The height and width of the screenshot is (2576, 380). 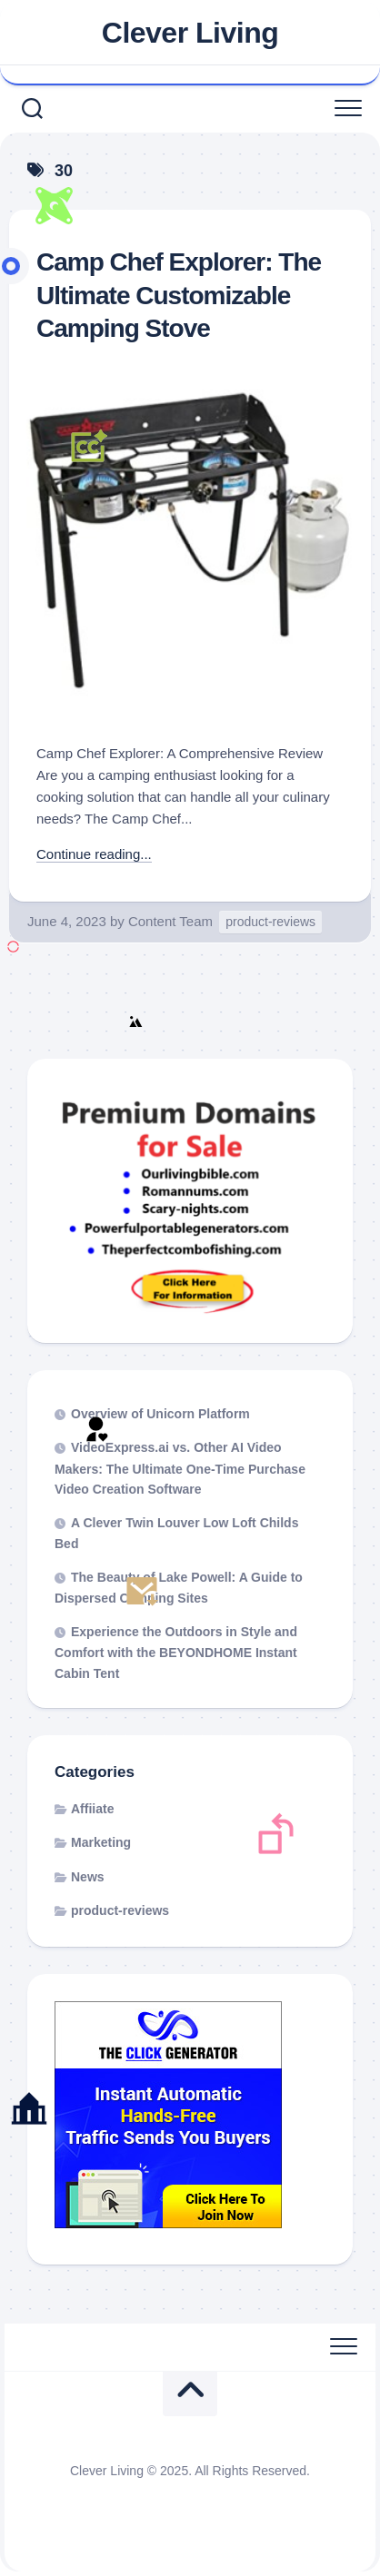 What do you see at coordinates (135, 1022) in the screenshot?
I see `switch to landscape photo mode` at bounding box center [135, 1022].